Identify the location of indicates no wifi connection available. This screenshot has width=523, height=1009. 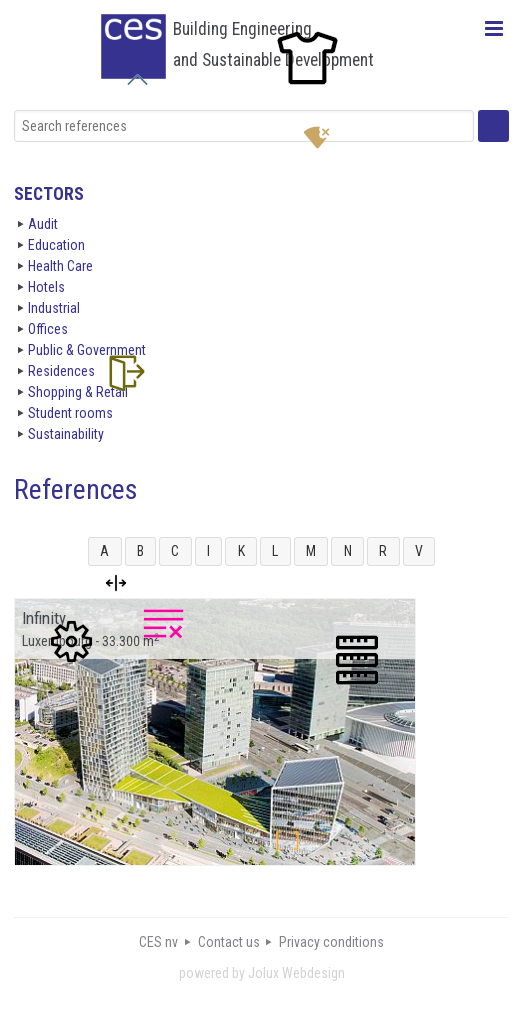
(317, 137).